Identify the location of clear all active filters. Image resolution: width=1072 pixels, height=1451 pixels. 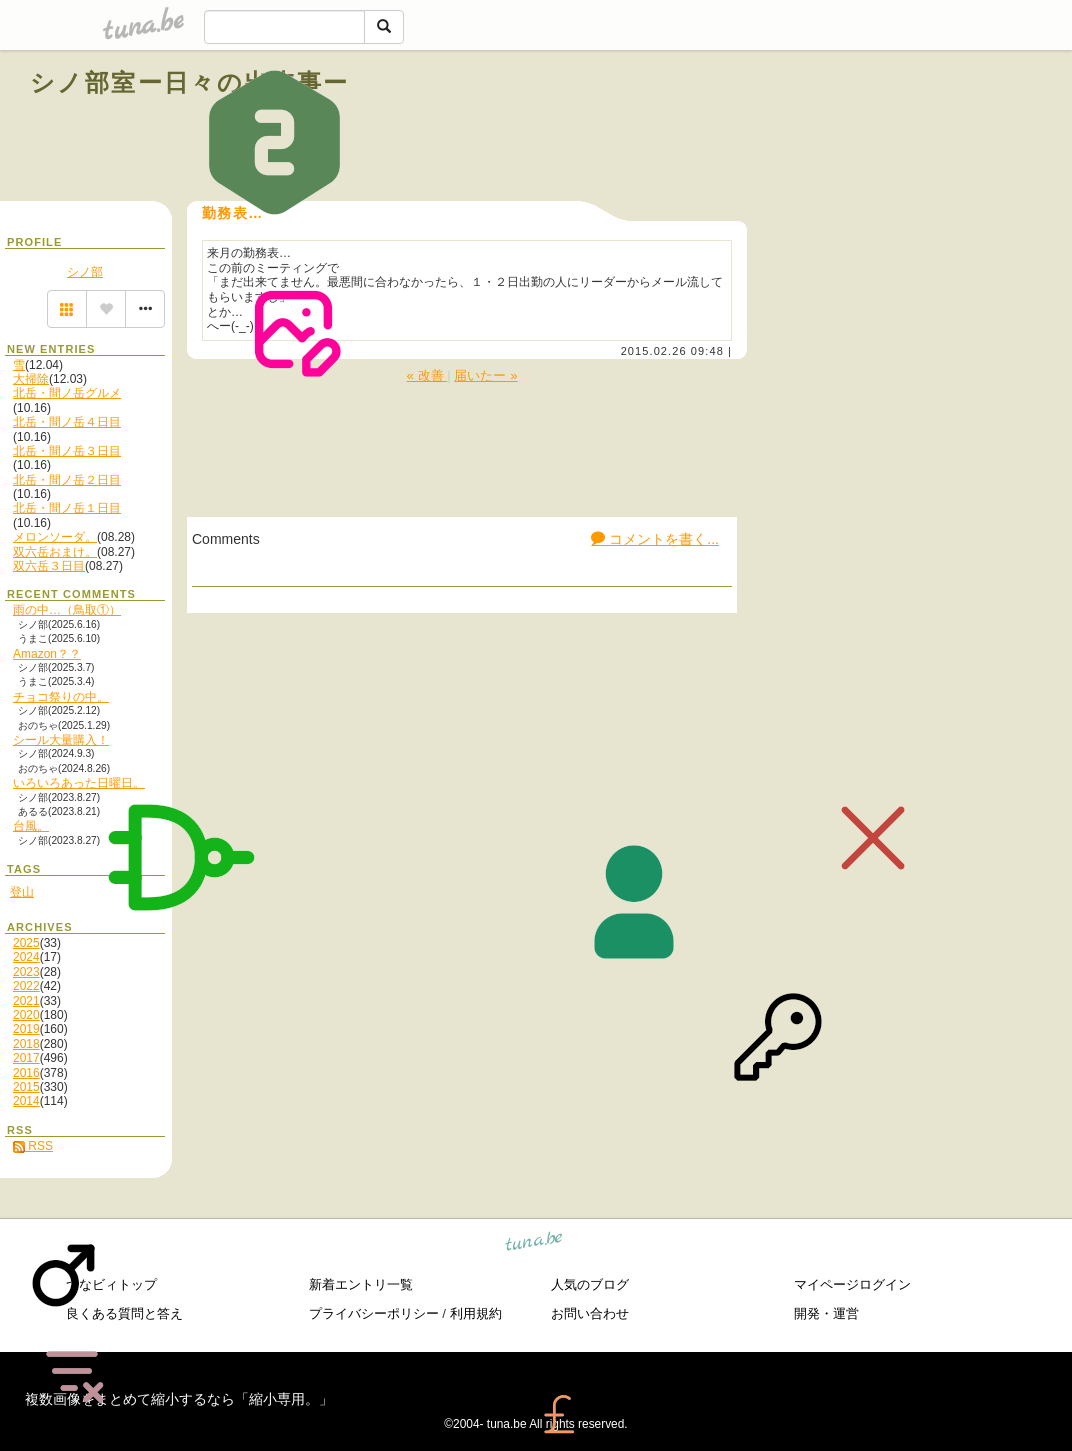
(72, 1371).